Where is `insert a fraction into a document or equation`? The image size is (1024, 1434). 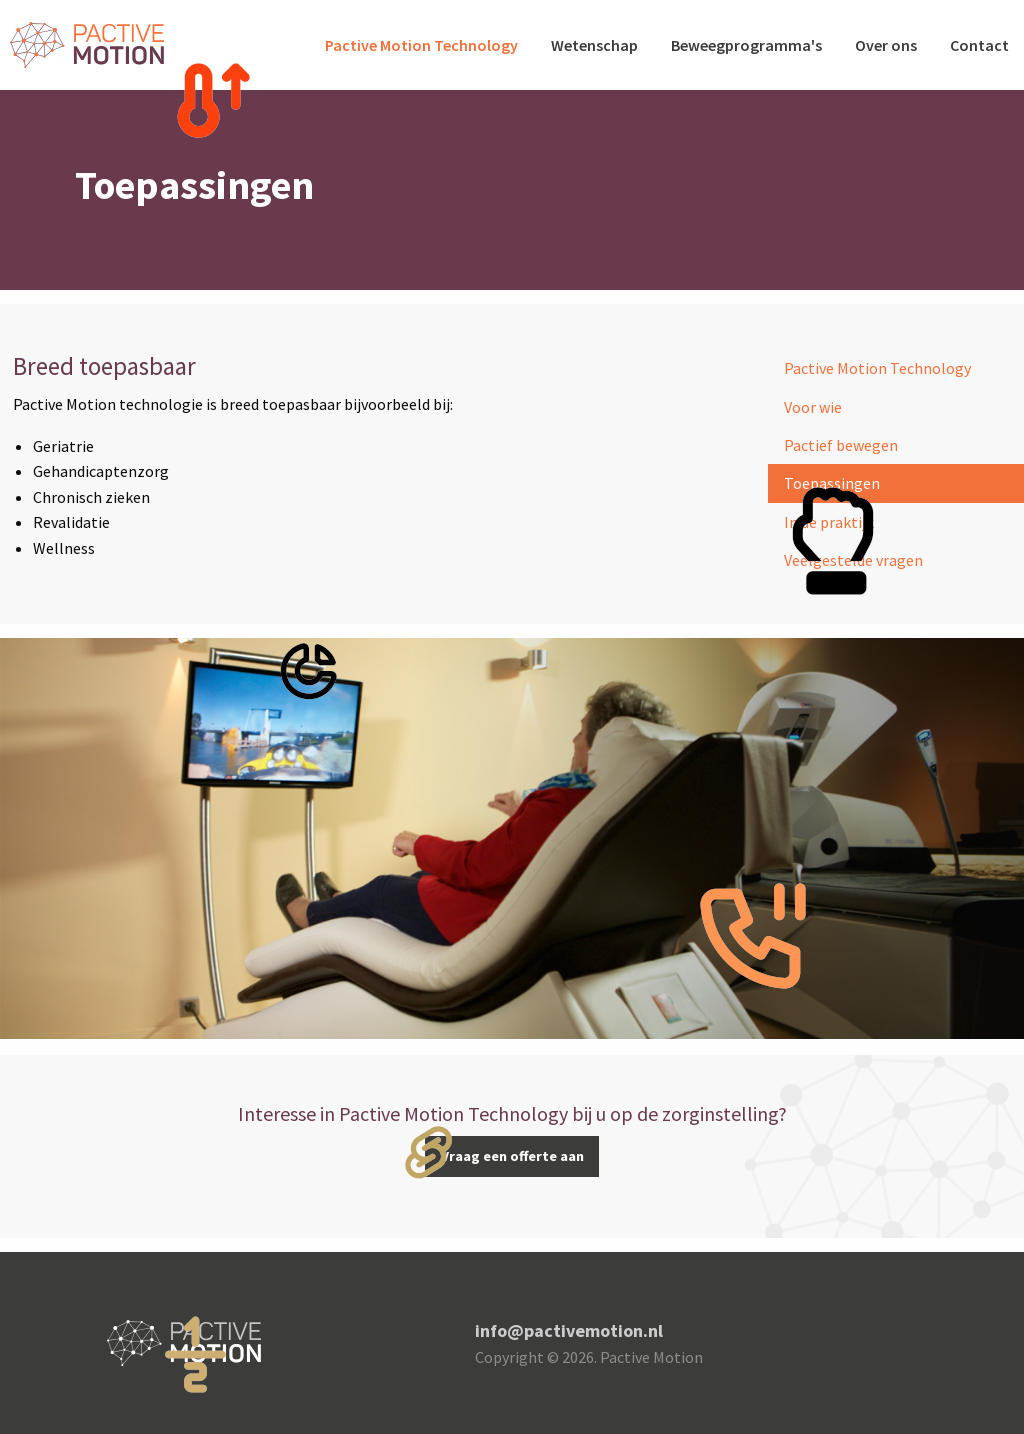
insert a fraction into a document or equation is located at coordinates (195, 1354).